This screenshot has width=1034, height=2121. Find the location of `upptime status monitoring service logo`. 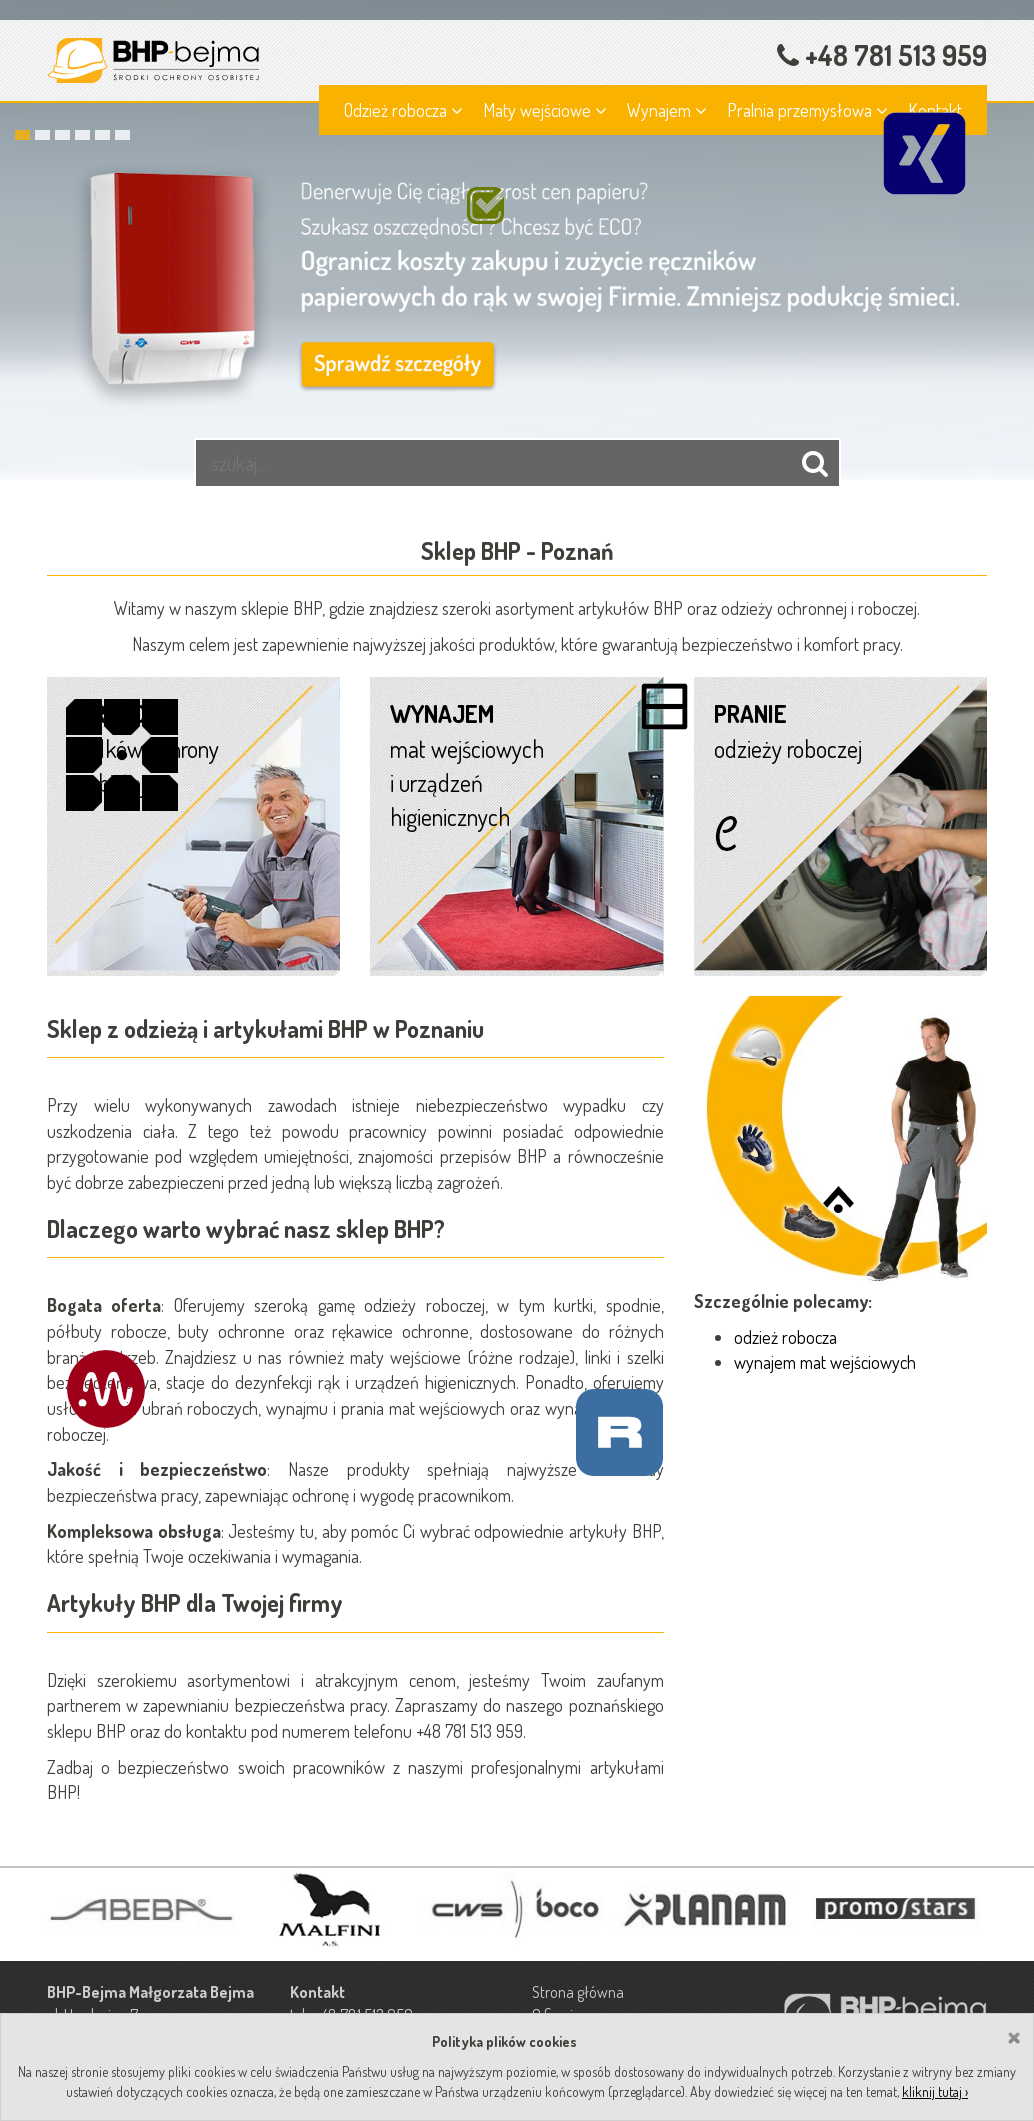

upptime status monitoring service logo is located at coordinates (838, 1199).